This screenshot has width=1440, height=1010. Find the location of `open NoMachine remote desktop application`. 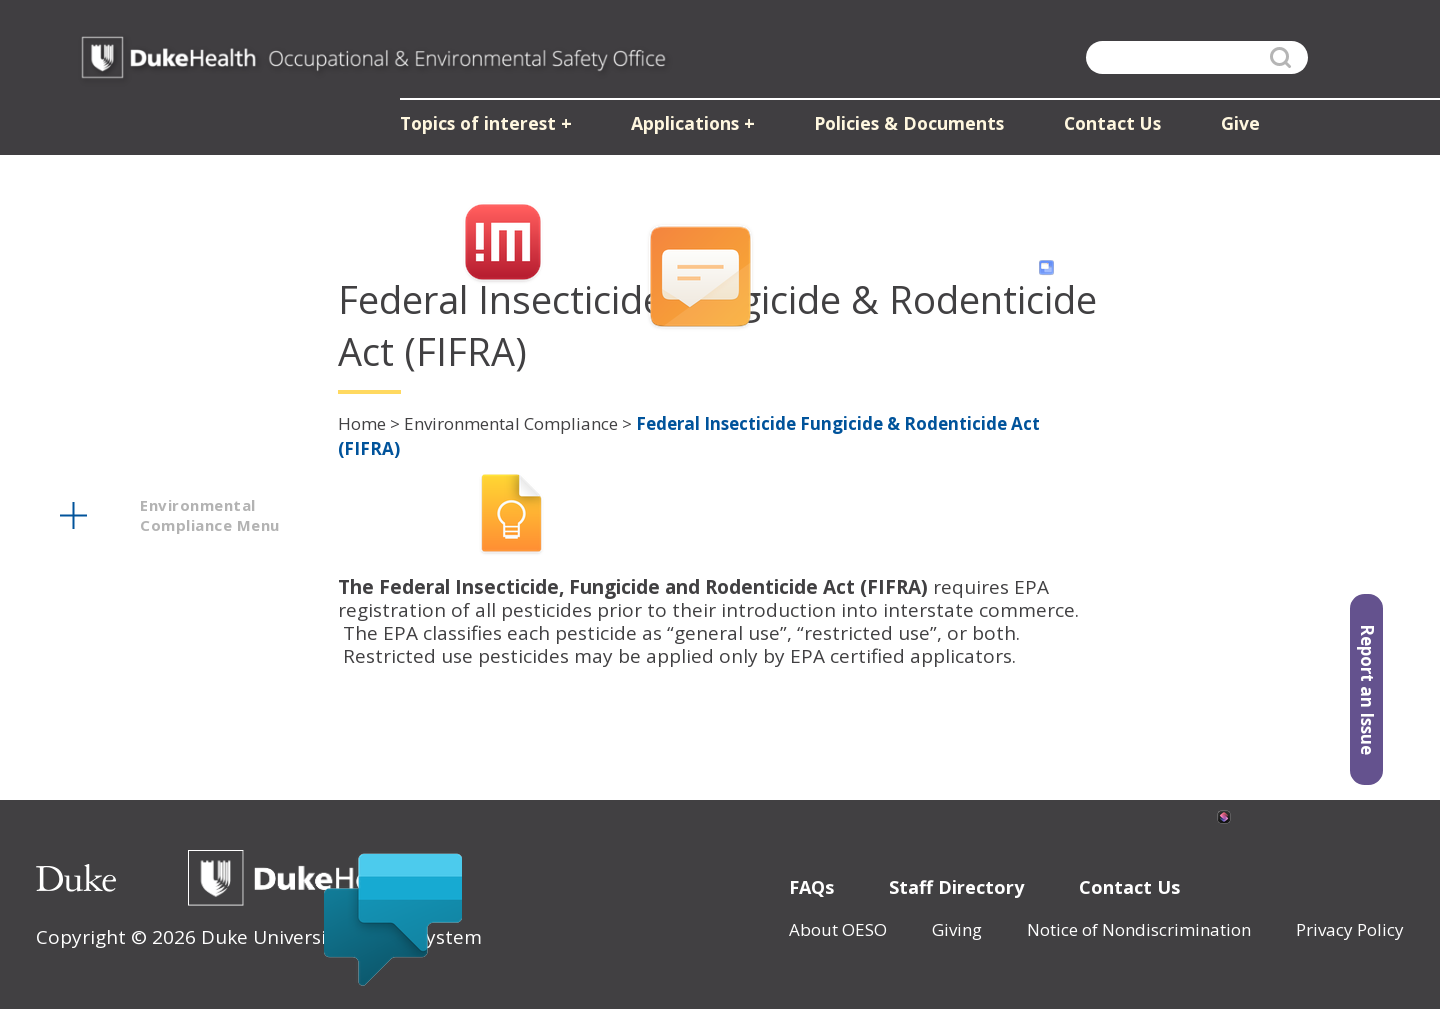

open NoMachine remote desktop application is located at coordinates (503, 242).